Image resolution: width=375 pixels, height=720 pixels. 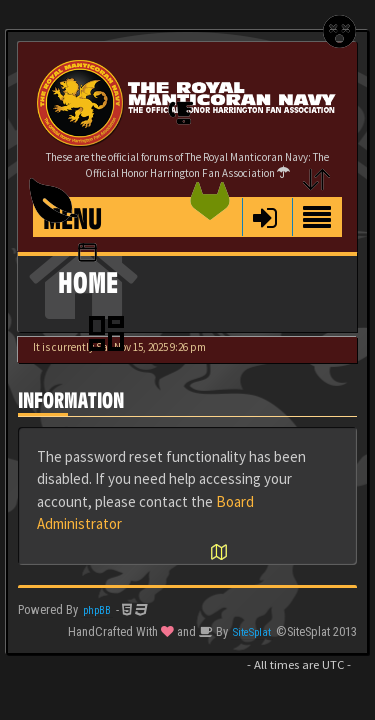 What do you see at coordinates (316, 179) in the screenshot?
I see `swap or reorder items vertically` at bounding box center [316, 179].